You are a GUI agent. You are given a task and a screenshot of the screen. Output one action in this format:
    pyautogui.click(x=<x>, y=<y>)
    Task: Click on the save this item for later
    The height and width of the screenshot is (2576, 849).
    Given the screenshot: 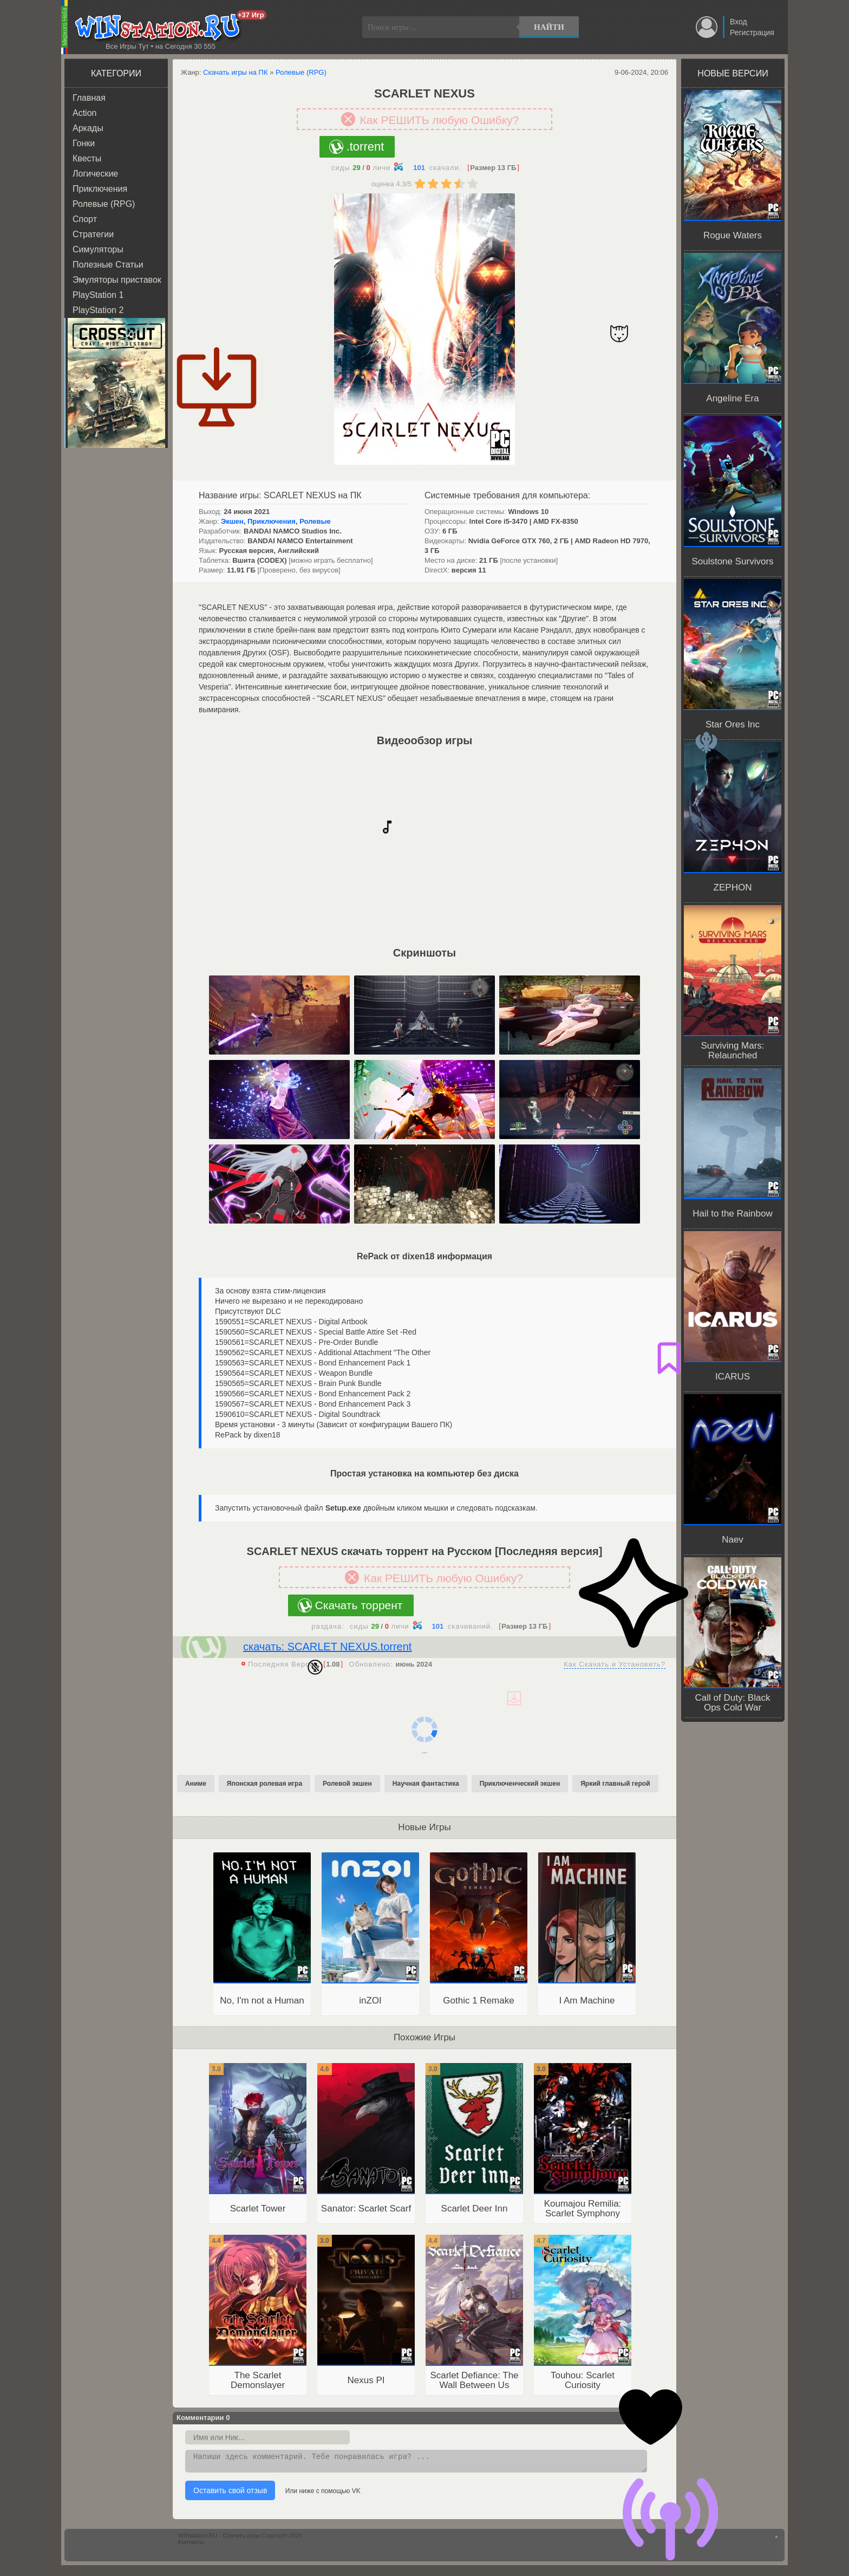 What is the action you would take?
    pyautogui.click(x=669, y=1358)
    